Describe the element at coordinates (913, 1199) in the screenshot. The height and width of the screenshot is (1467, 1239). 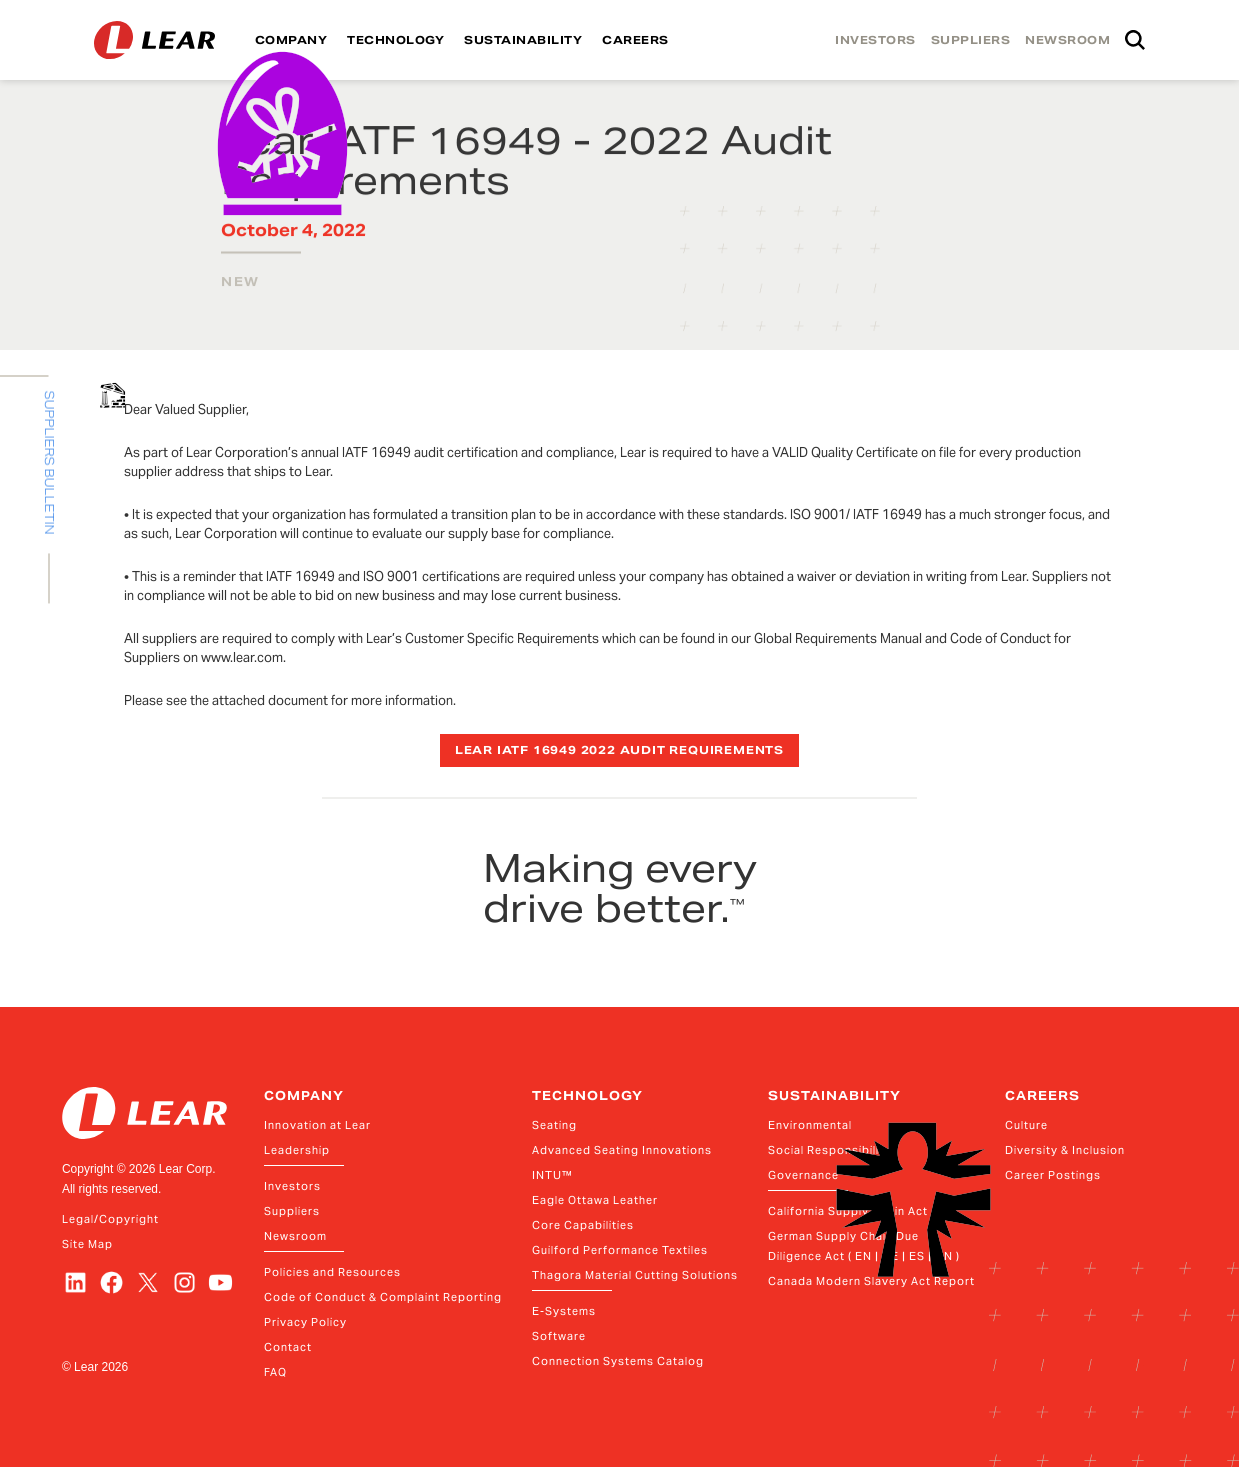
I see `indicates player has an active power-up or buff` at that location.